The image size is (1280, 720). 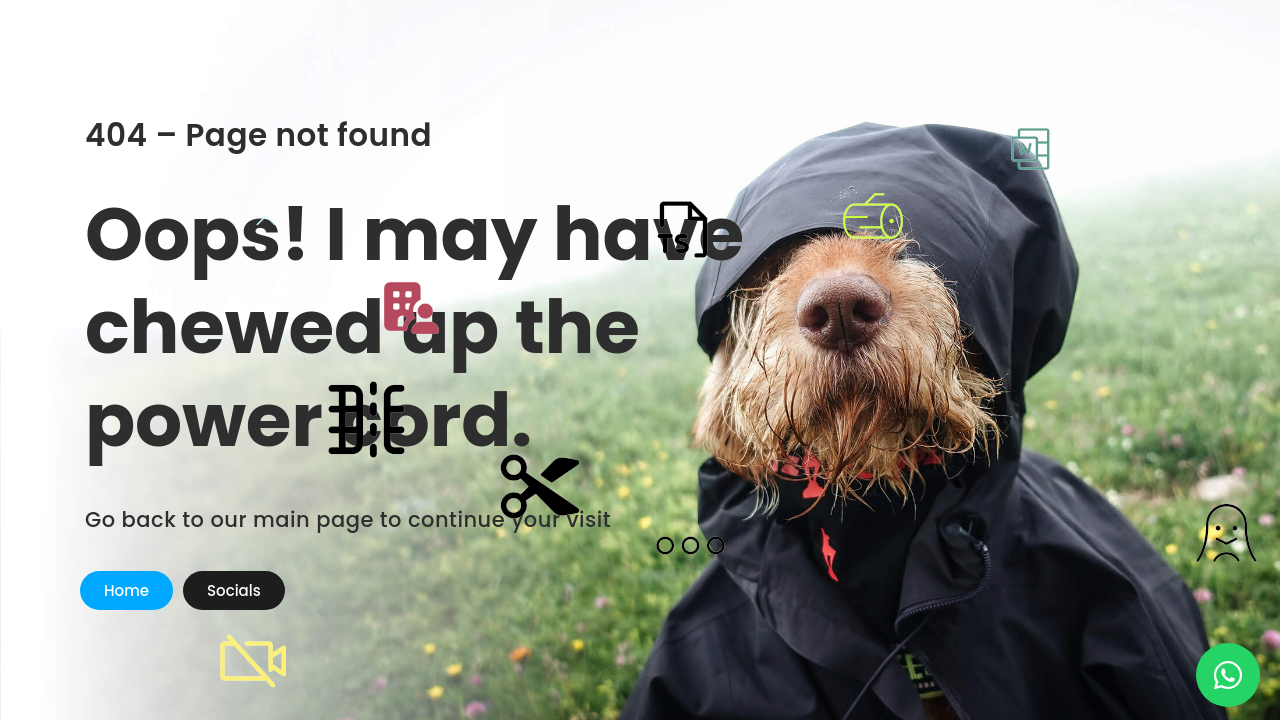 What do you see at coordinates (538, 486) in the screenshot?
I see `cut selected content` at bounding box center [538, 486].